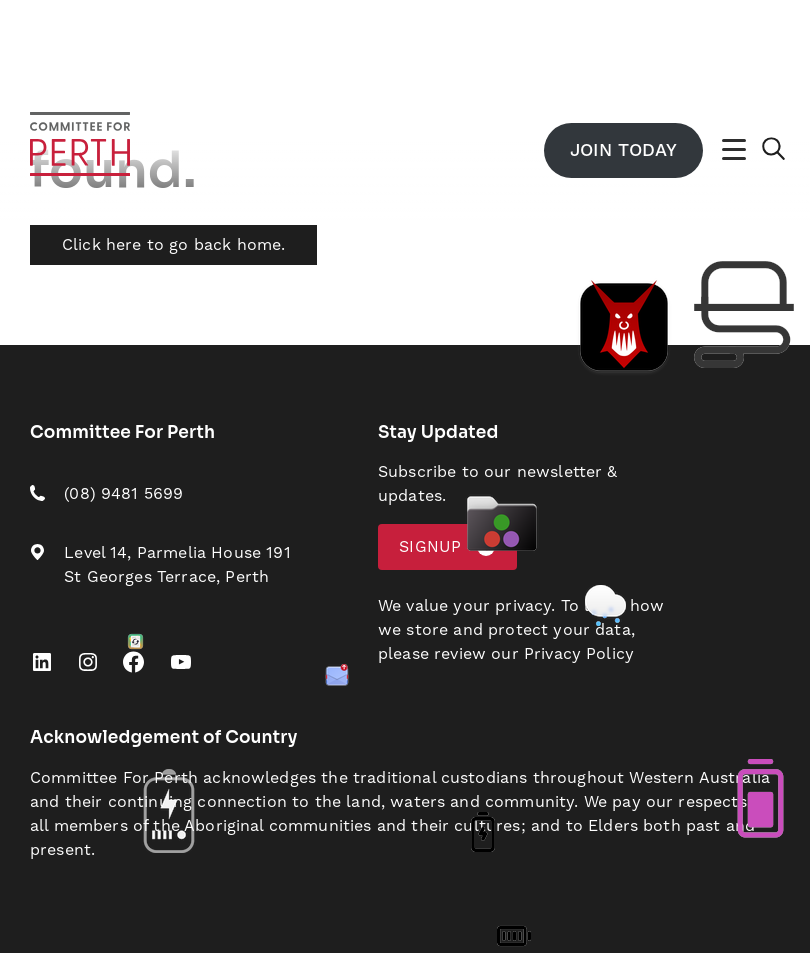 This screenshot has width=810, height=953. I want to click on indicates high battery level, so click(760, 799).